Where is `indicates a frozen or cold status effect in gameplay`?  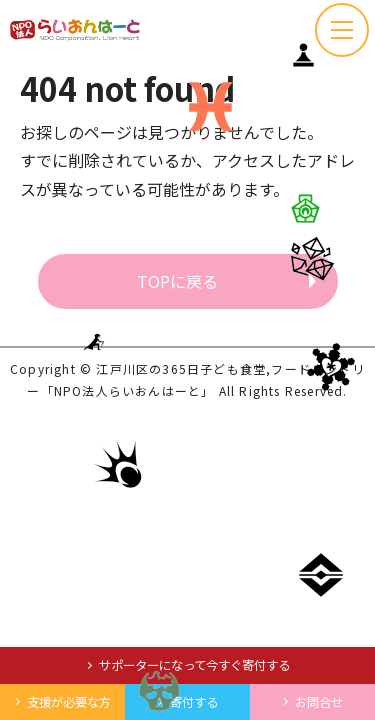 indicates a frozen or cold status effect in gameplay is located at coordinates (331, 367).